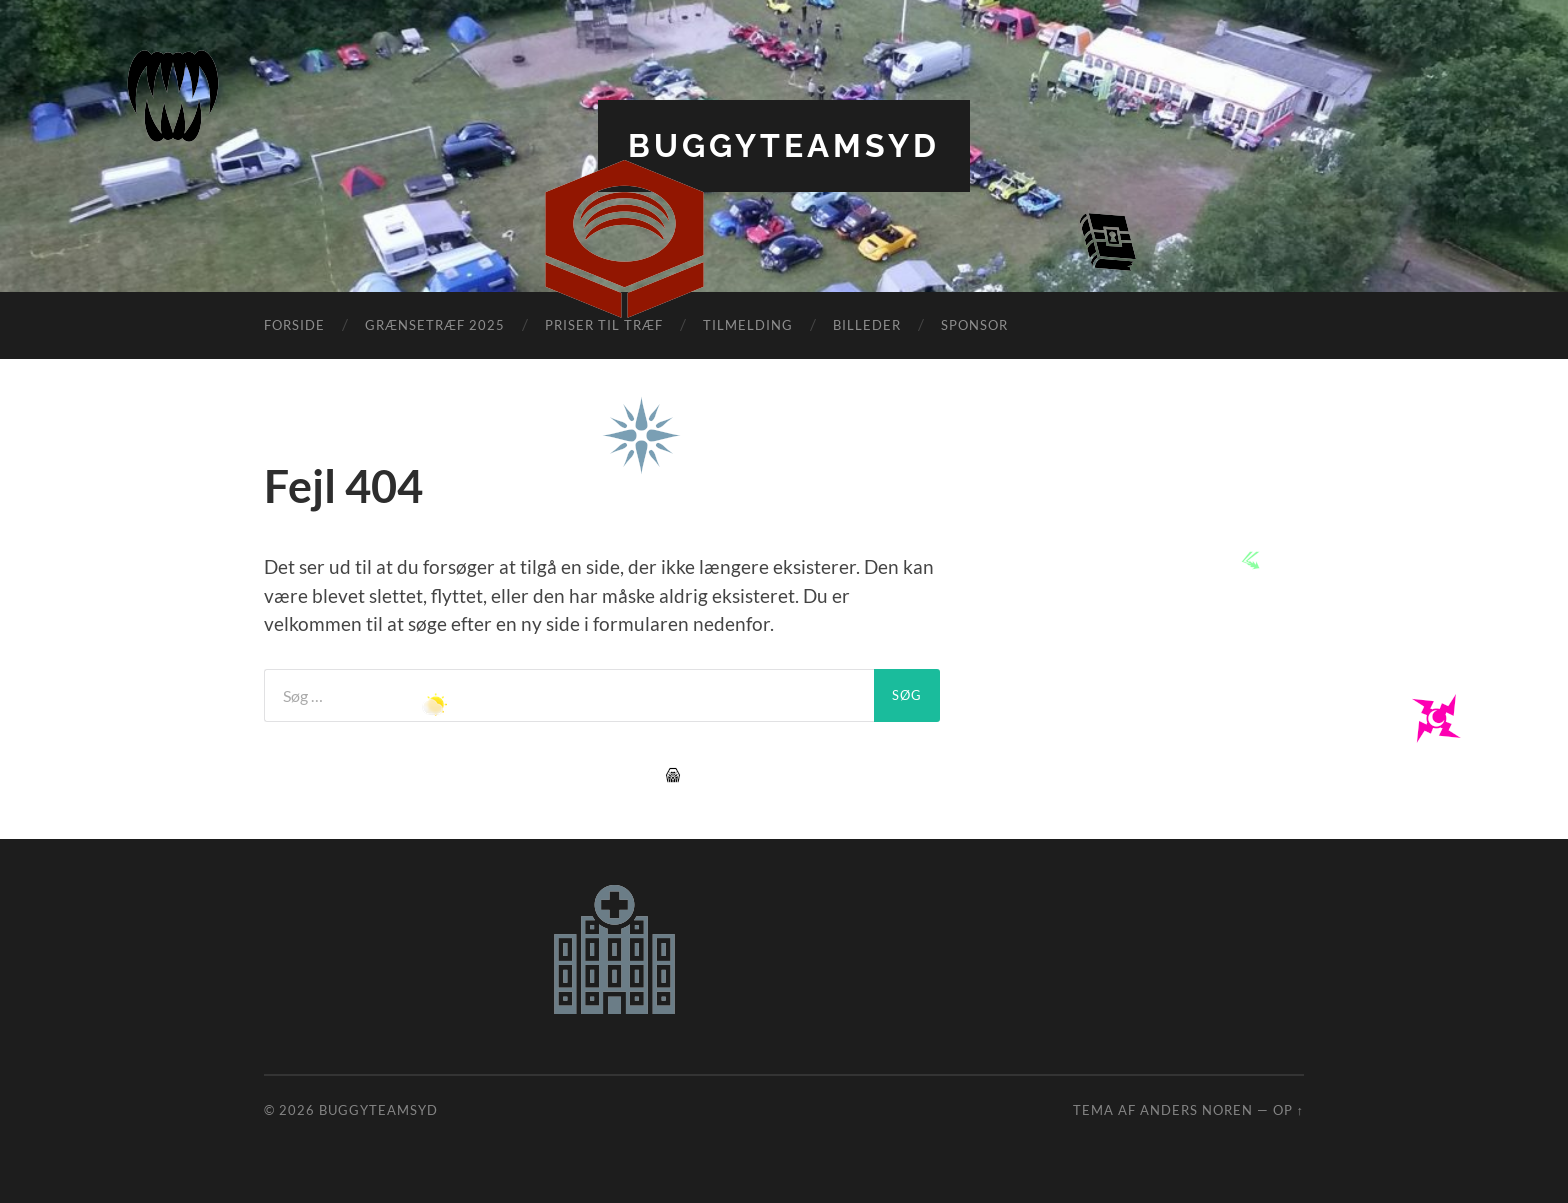  I want to click on indicates partly cloudy weather conditions, so click(434, 704).